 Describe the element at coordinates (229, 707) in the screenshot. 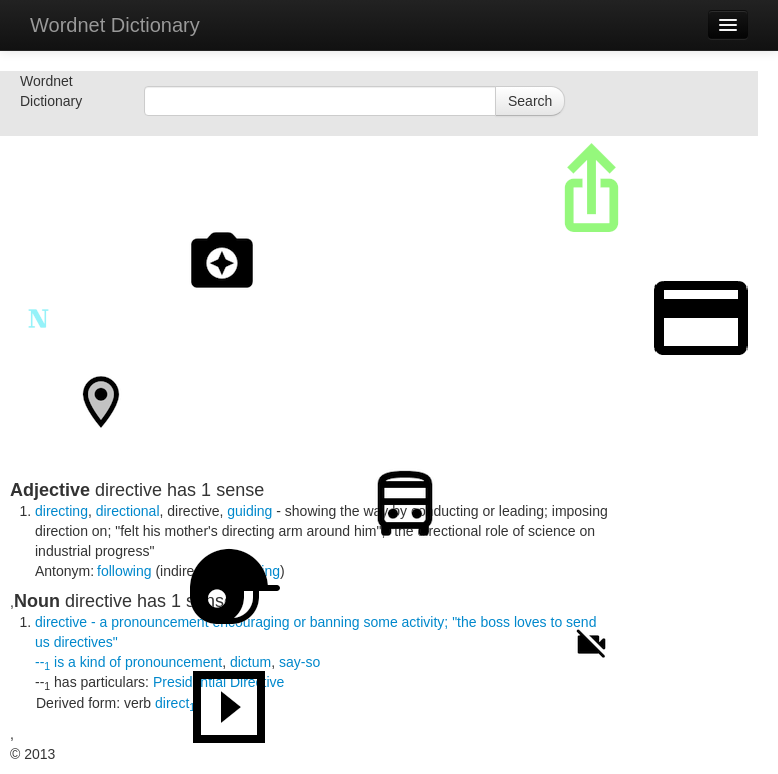

I see `start a slideshow presentation` at that location.